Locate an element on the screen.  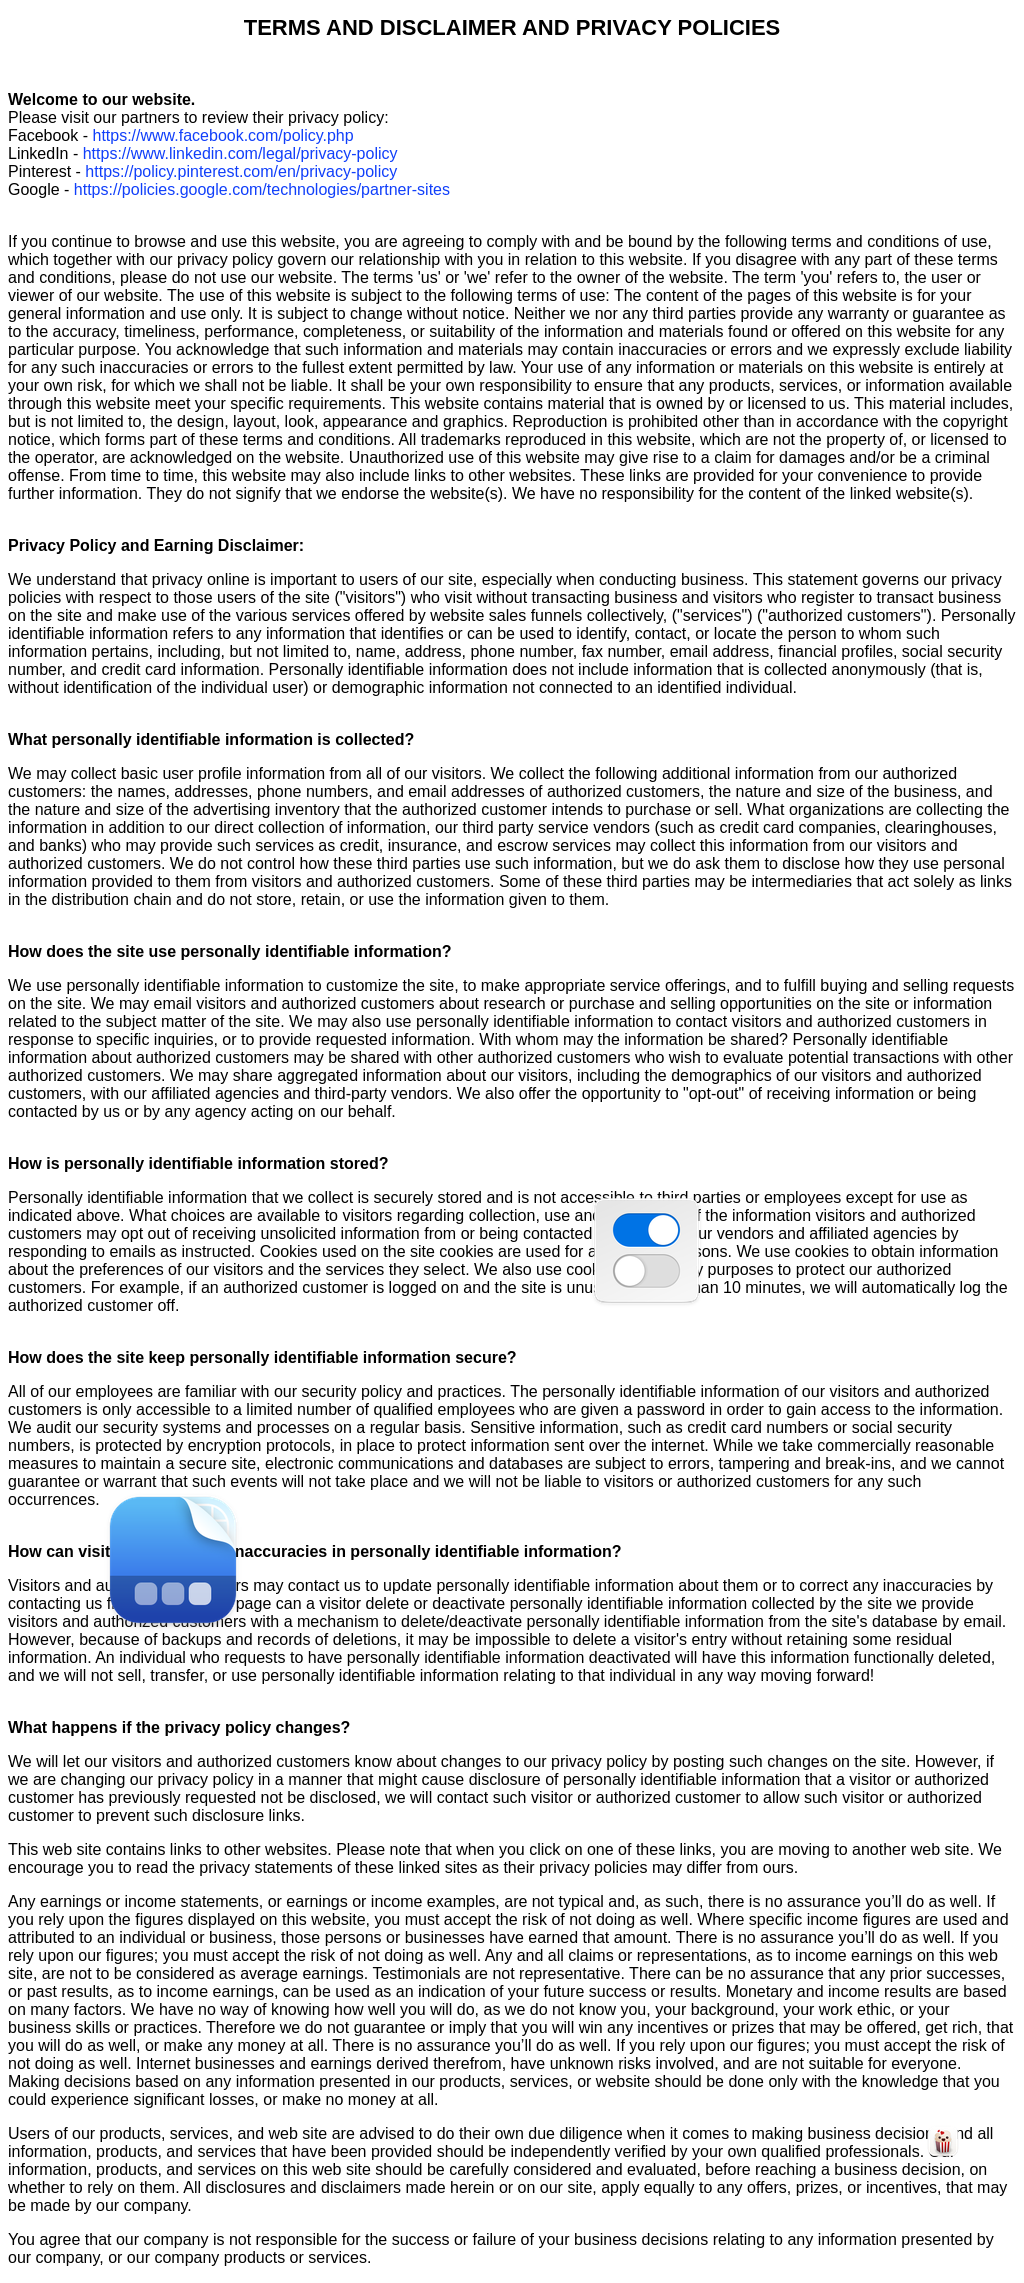
open unity tweak tool settings is located at coordinates (646, 1250).